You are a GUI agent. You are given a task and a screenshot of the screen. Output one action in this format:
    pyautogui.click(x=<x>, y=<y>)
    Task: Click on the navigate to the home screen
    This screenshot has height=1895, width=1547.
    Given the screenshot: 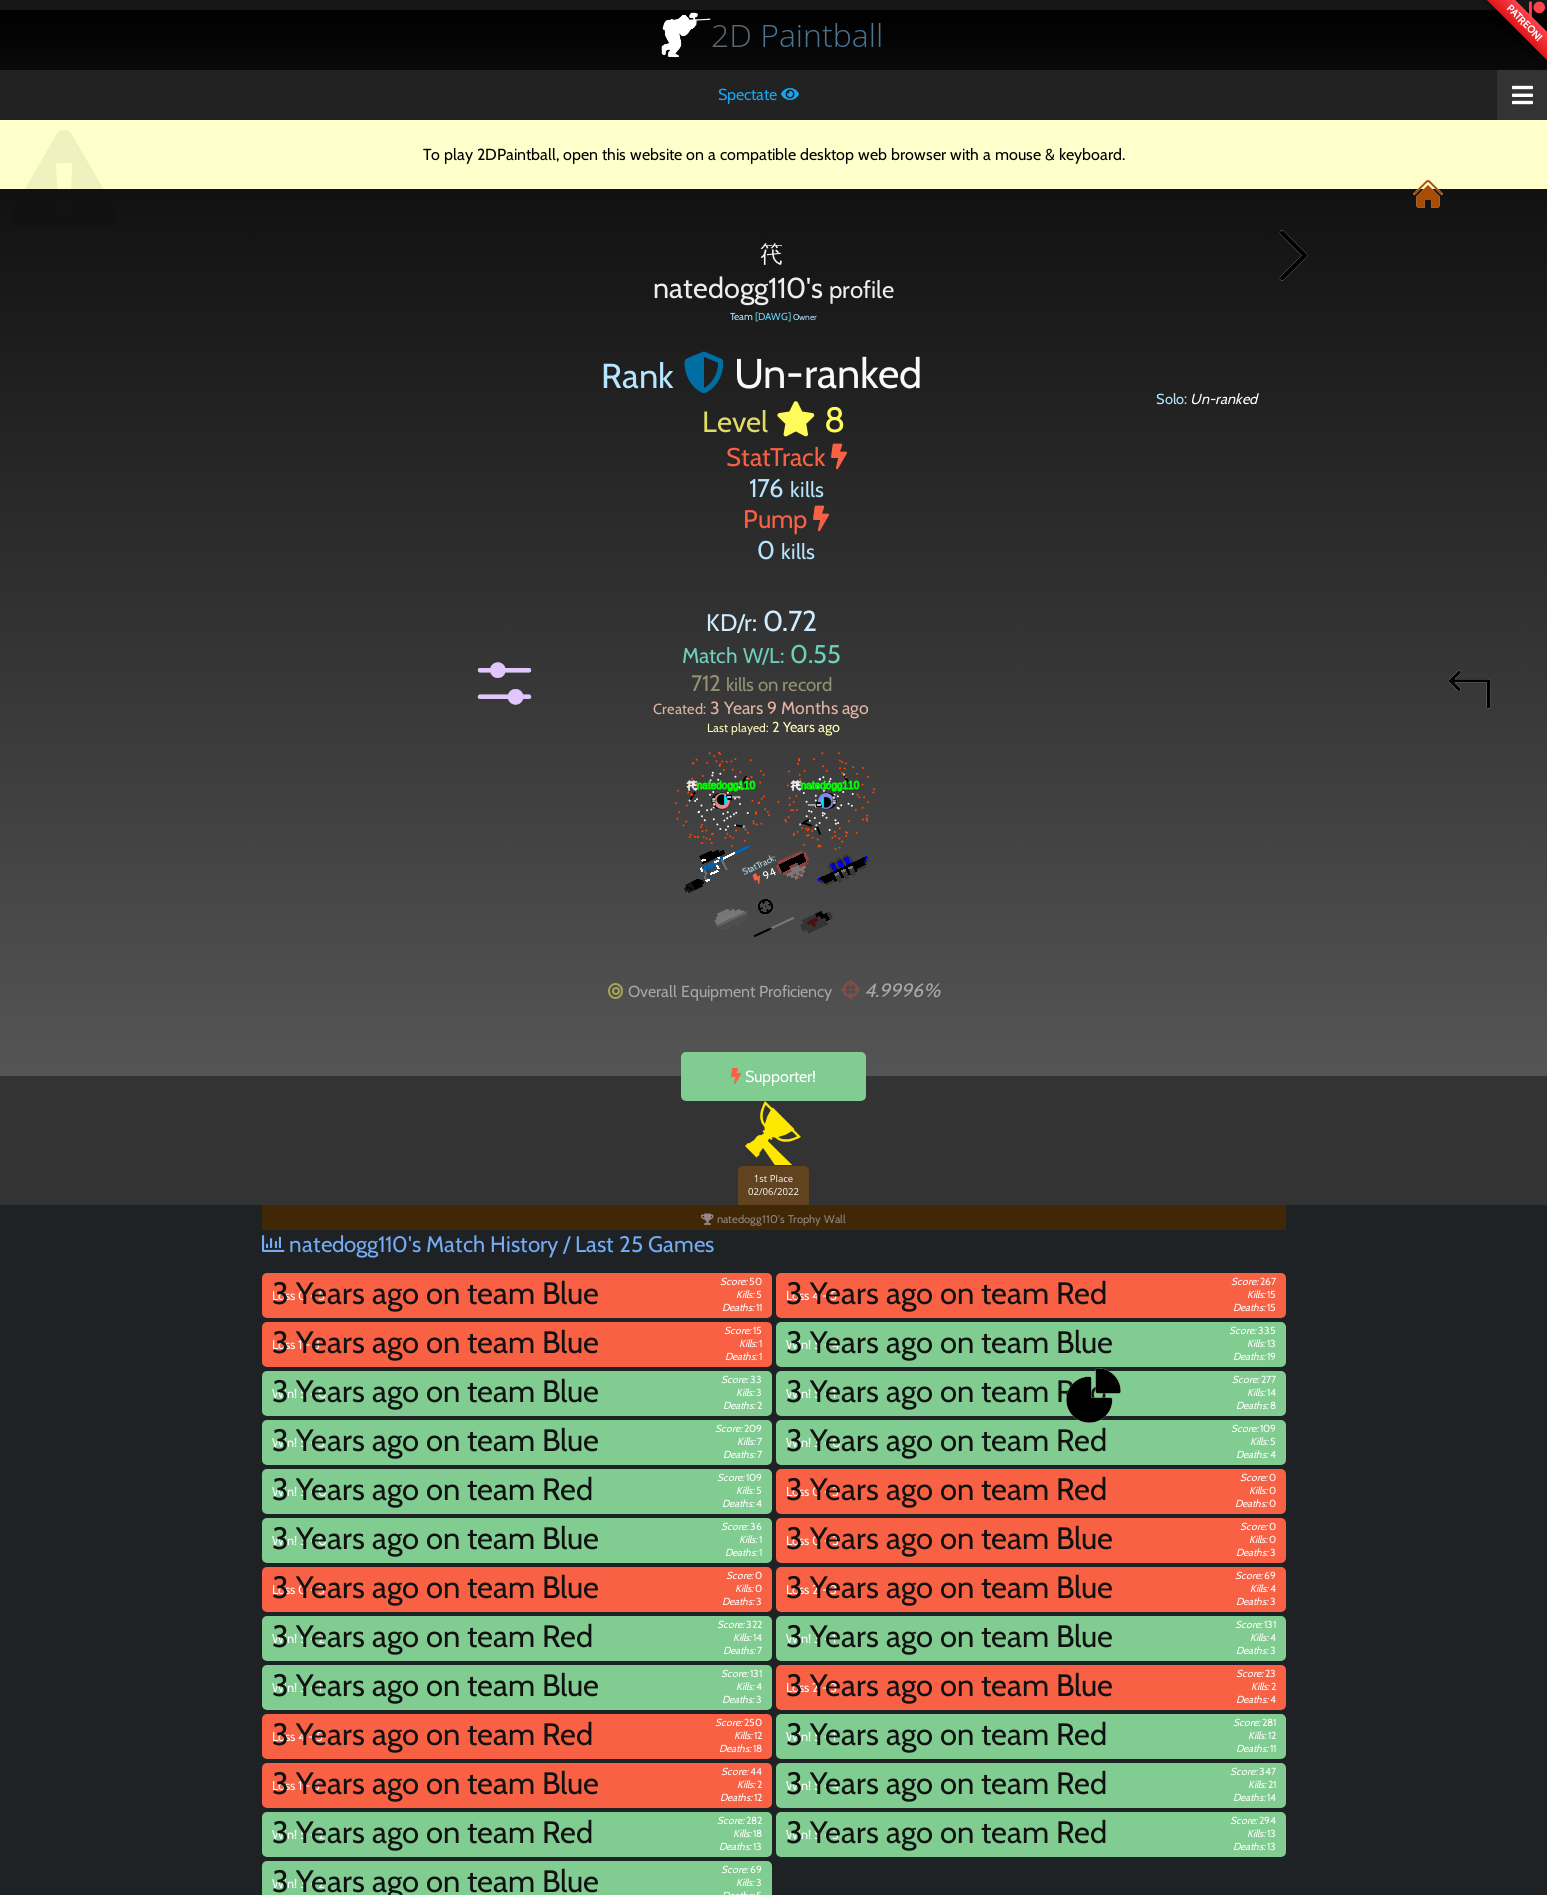 What is the action you would take?
    pyautogui.click(x=1428, y=194)
    